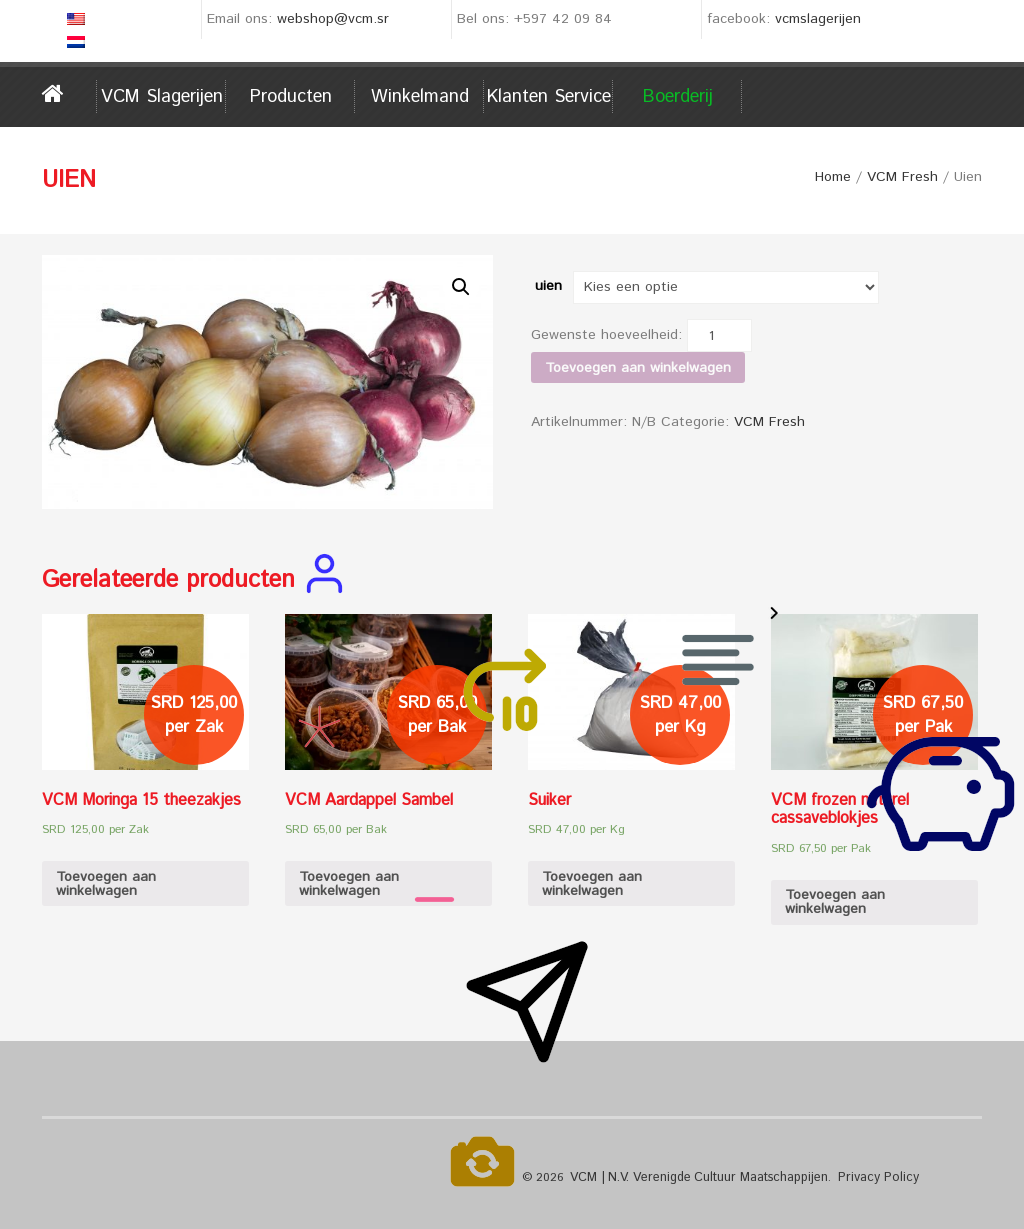 The height and width of the screenshot is (1229, 1024). Describe the element at coordinates (527, 1002) in the screenshot. I see `send a message` at that location.